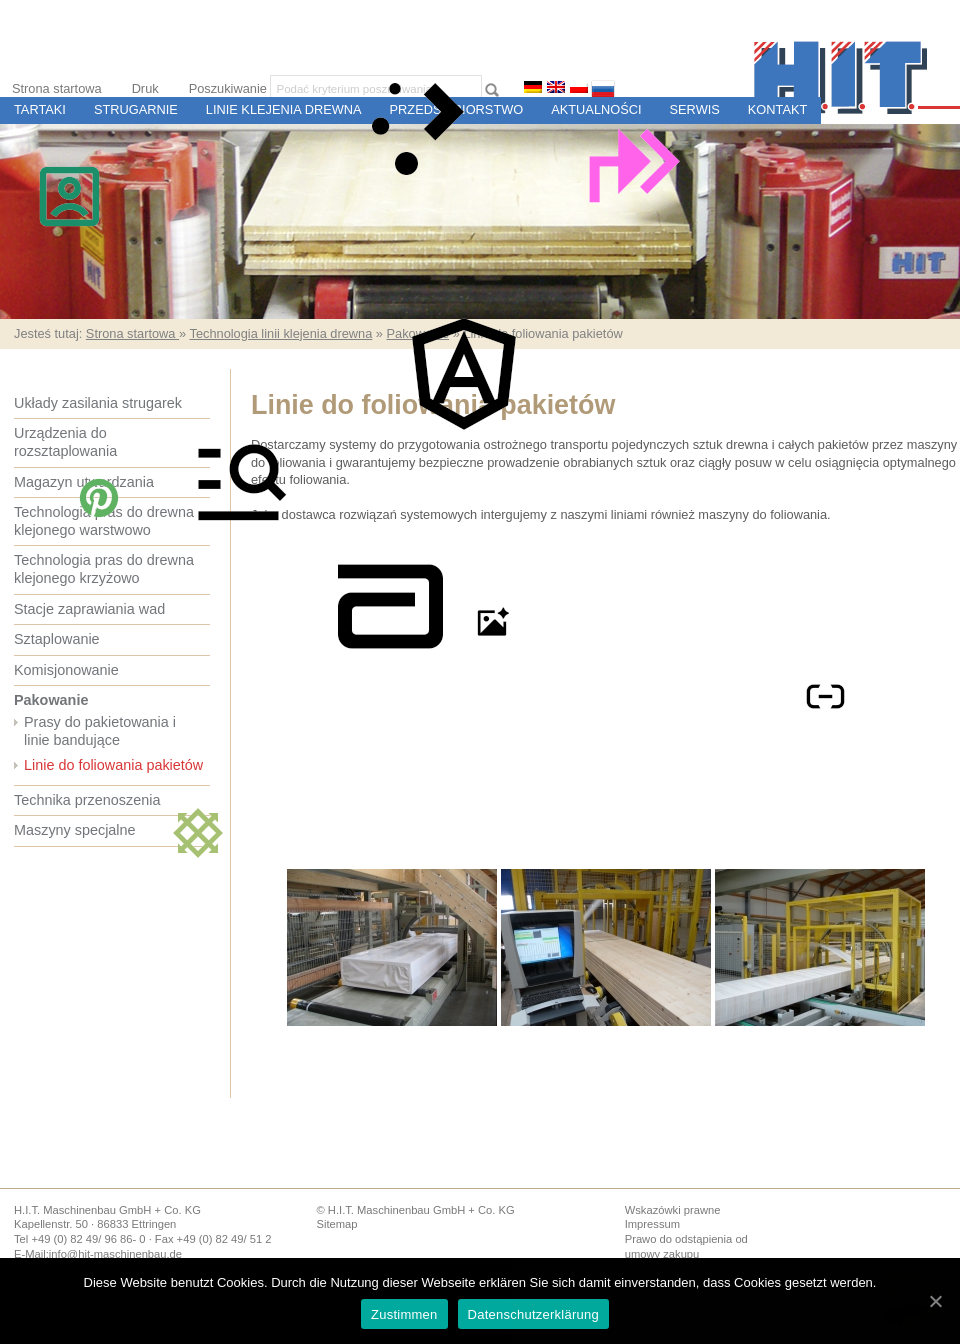 The height and width of the screenshot is (1344, 960). What do you see at coordinates (198, 833) in the screenshot?
I see `centos linux operating system logo` at bounding box center [198, 833].